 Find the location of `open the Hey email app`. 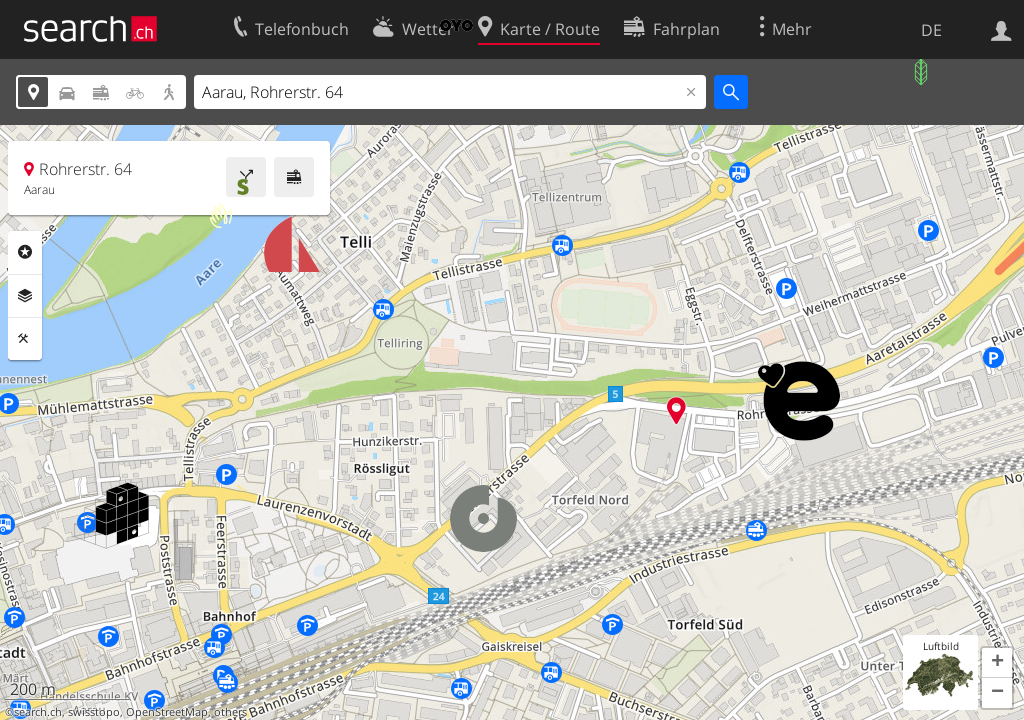

open the Hey email app is located at coordinates (221, 216).